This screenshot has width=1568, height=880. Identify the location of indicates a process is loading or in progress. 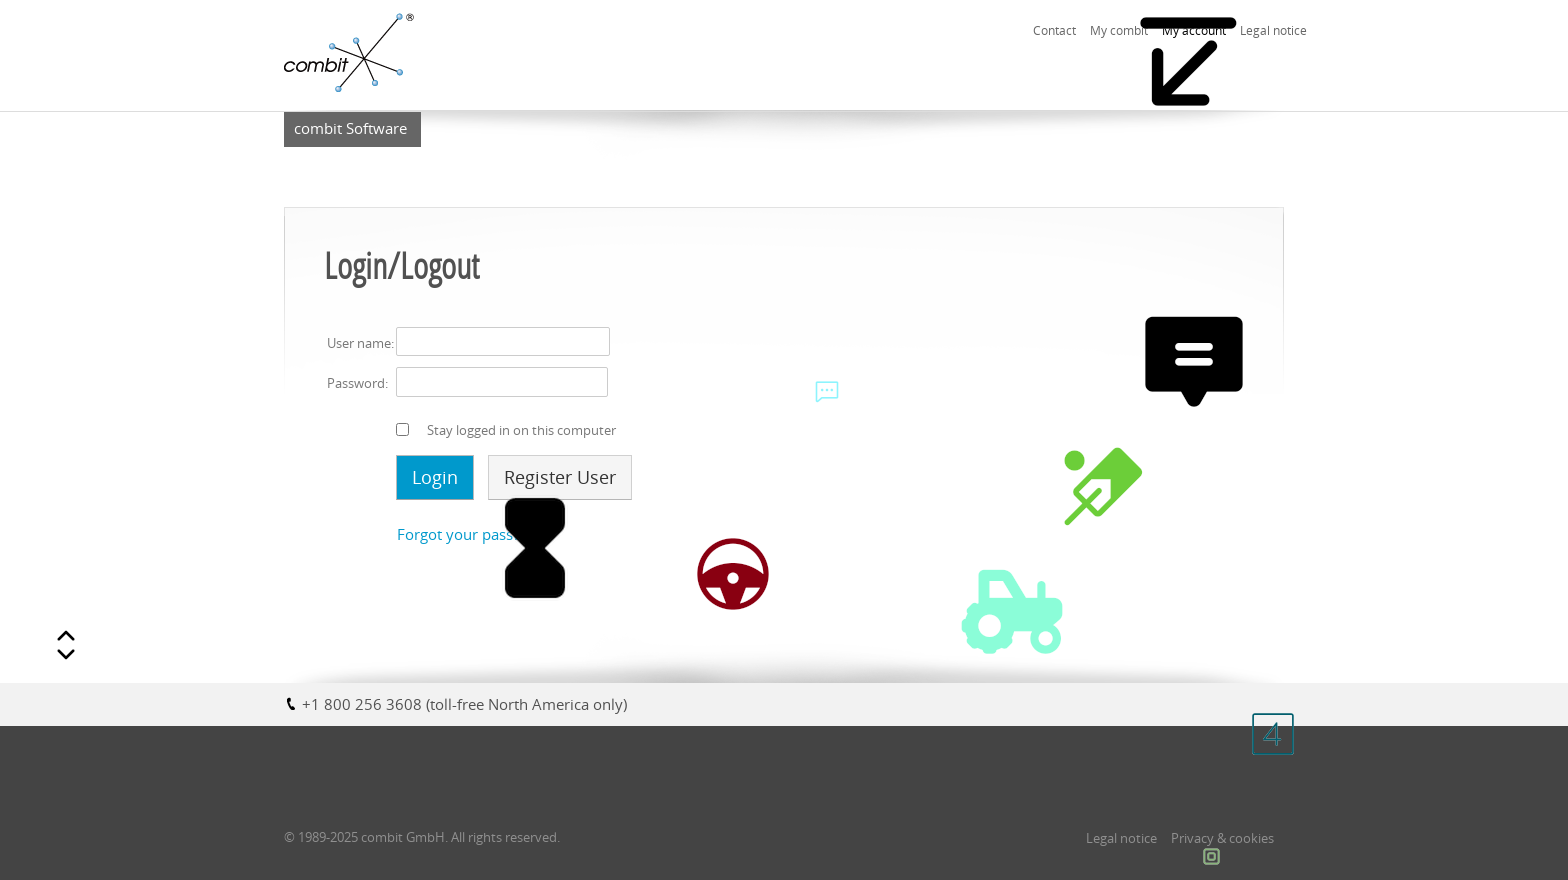
(535, 548).